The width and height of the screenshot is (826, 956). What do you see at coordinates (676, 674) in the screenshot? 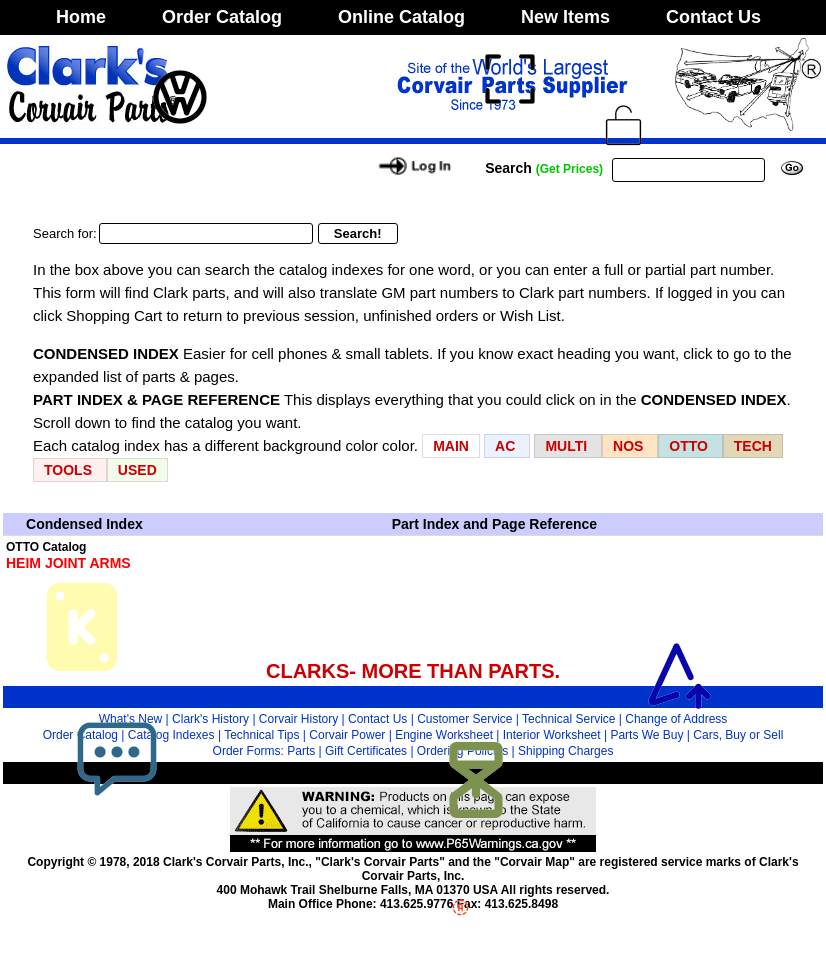
I see `navigate upward or move to previous location` at bounding box center [676, 674].